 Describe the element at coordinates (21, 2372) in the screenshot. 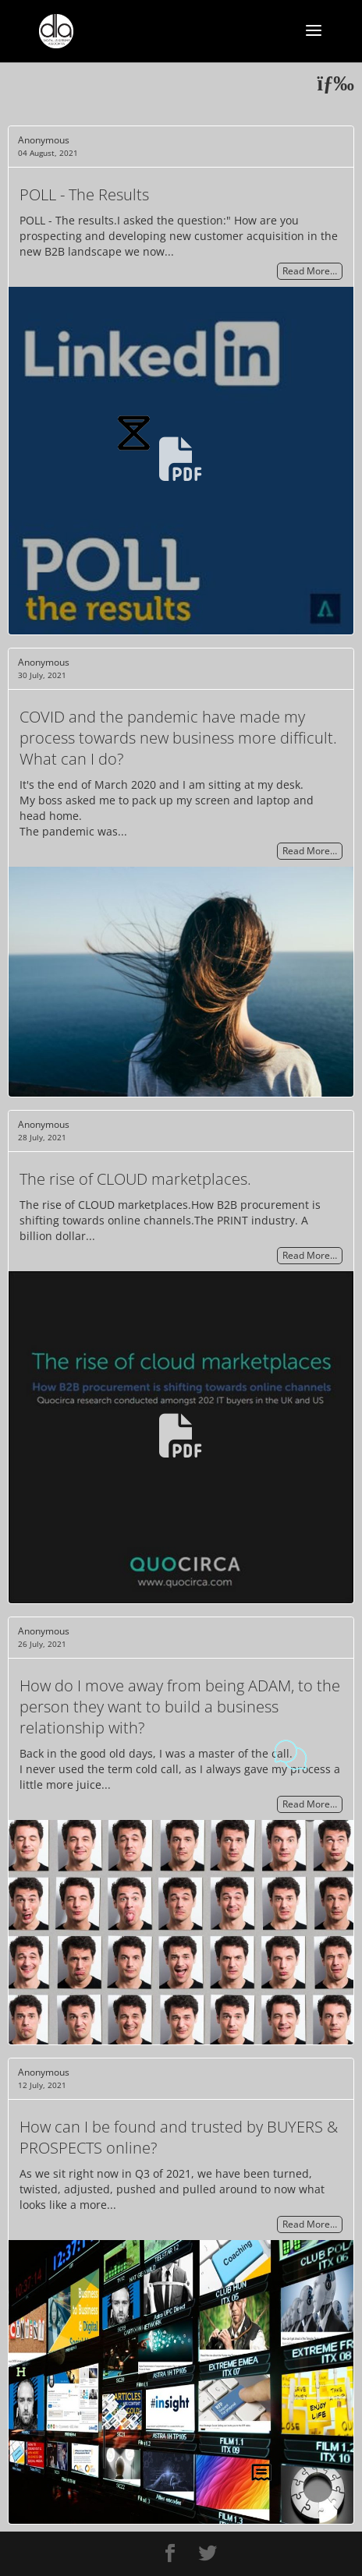

I see `insert a heading or header text` at that location.